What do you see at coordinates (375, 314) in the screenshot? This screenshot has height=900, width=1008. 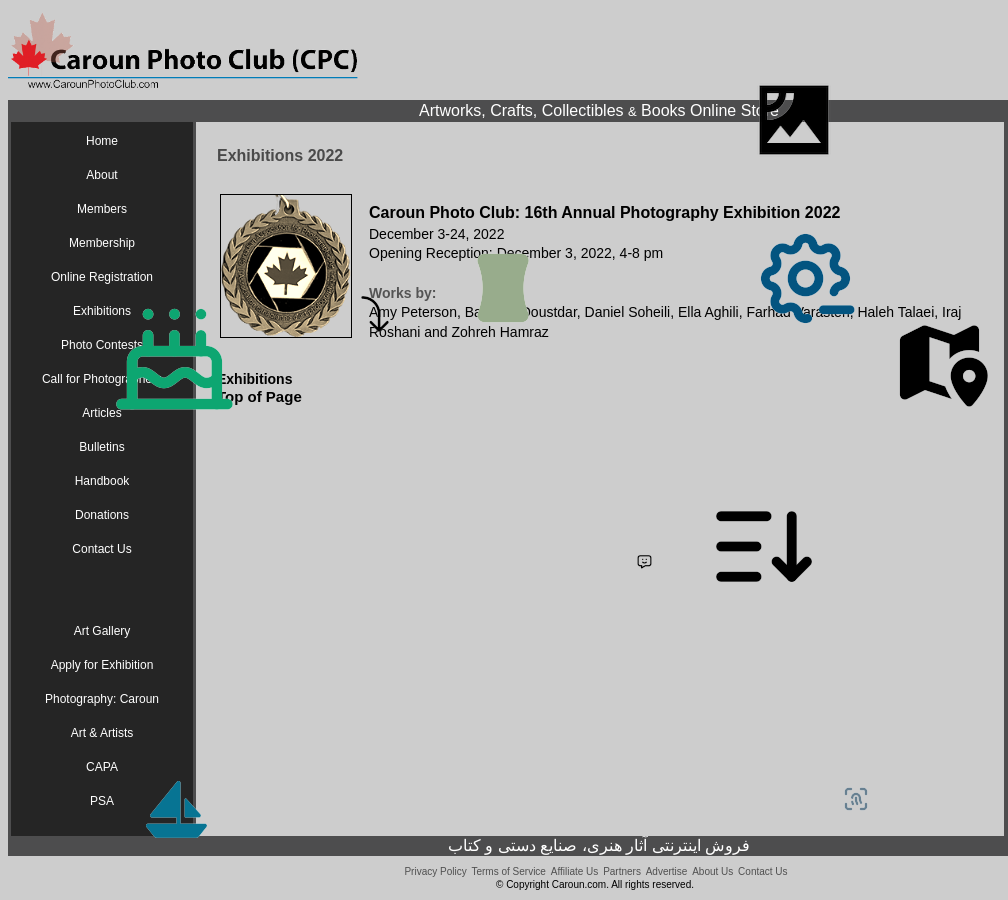 I see `redirect or forward content downward` at bounding box center [375, 314].